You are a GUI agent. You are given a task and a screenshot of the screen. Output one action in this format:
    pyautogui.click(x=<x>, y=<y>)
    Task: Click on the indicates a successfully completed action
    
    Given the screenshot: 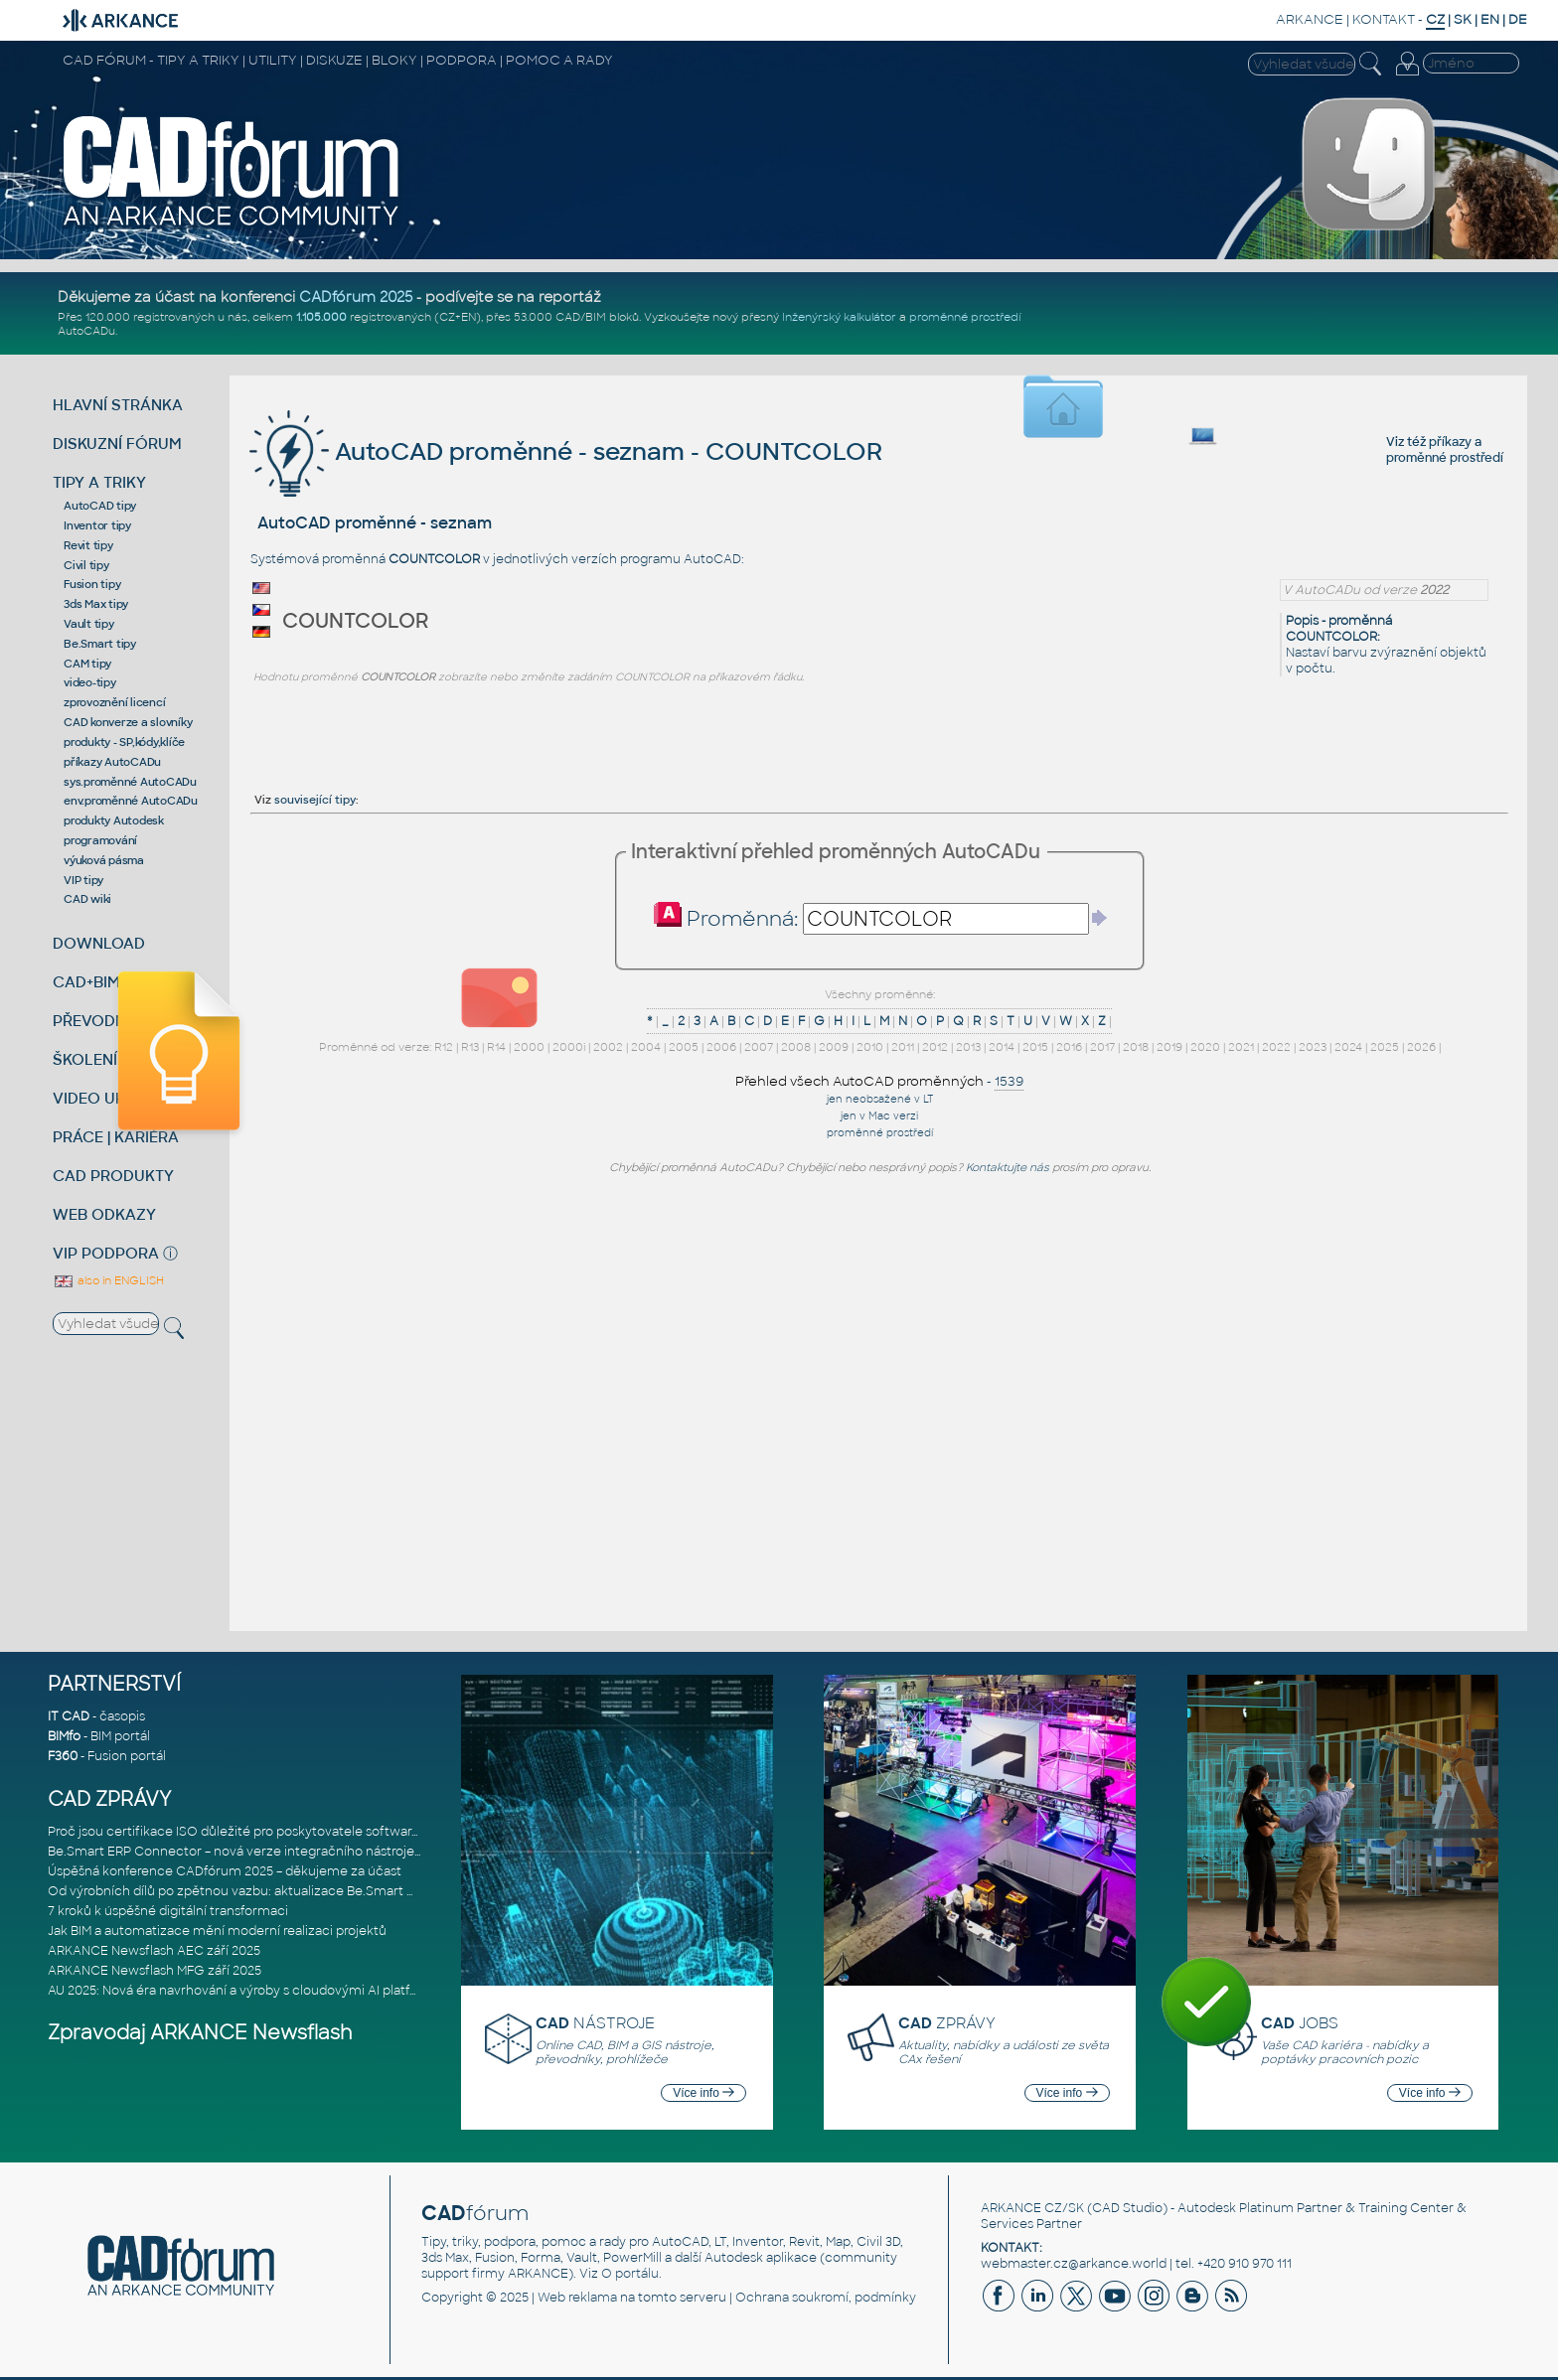 What is the action you would take?
    pyautogui.click(x=1158, y=1953)
    